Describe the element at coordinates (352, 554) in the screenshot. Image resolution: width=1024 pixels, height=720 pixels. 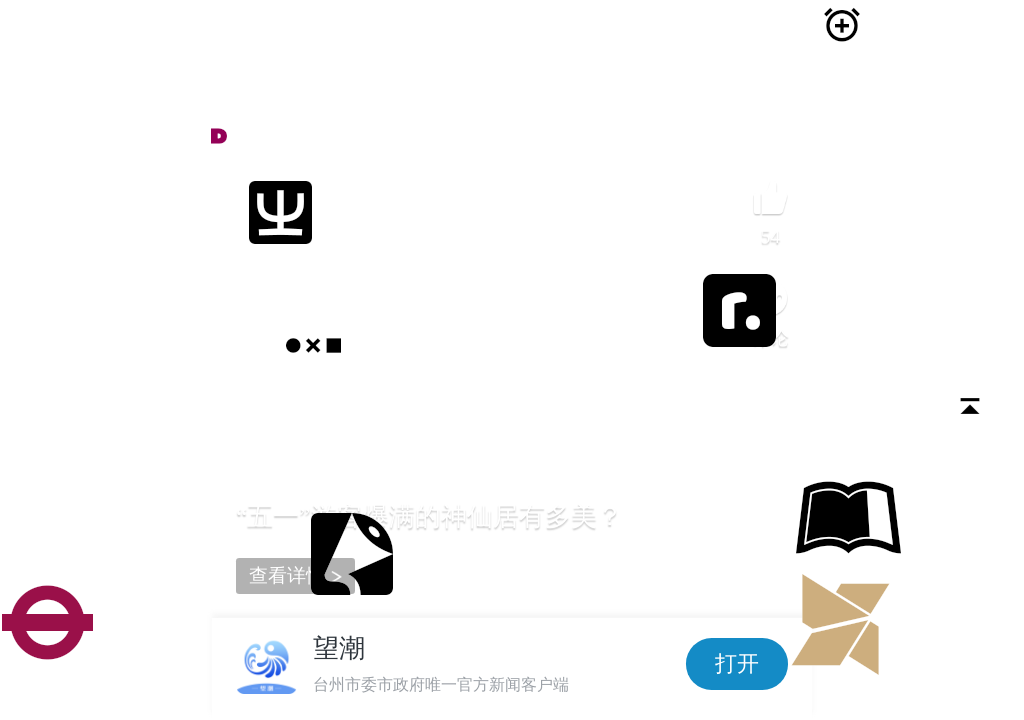
I see `link to sessionize speaker profile` at that location.